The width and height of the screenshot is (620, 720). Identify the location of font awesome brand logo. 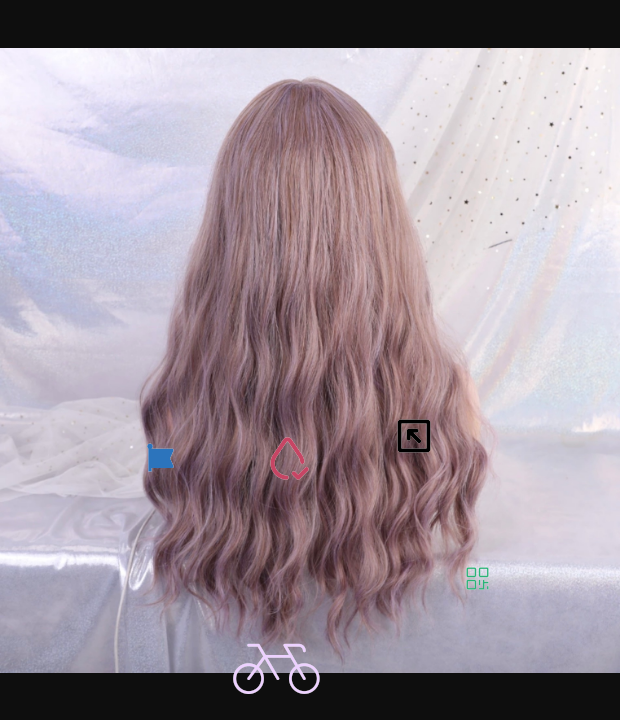
(160, 457).